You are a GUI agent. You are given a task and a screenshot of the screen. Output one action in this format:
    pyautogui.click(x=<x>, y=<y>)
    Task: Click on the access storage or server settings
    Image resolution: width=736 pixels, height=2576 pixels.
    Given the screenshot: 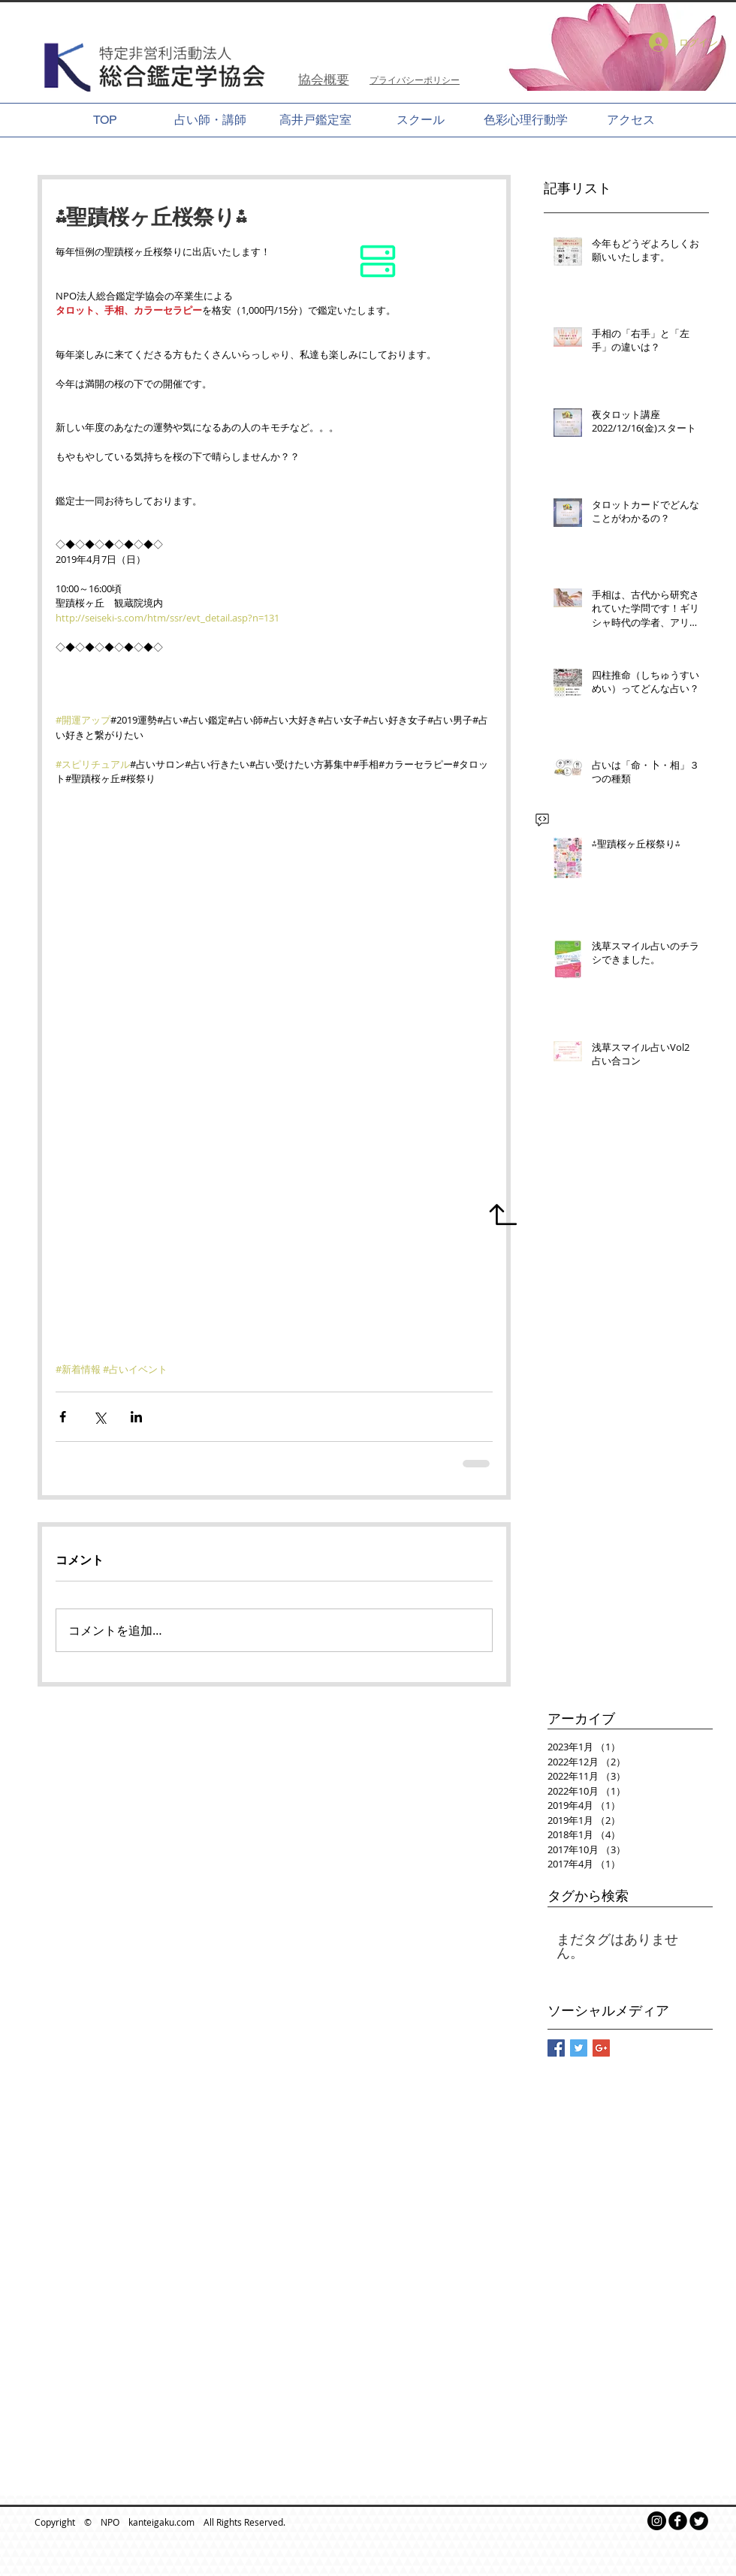 What is the action you would take?
    pyautogui.click(x=378, y=261)
    